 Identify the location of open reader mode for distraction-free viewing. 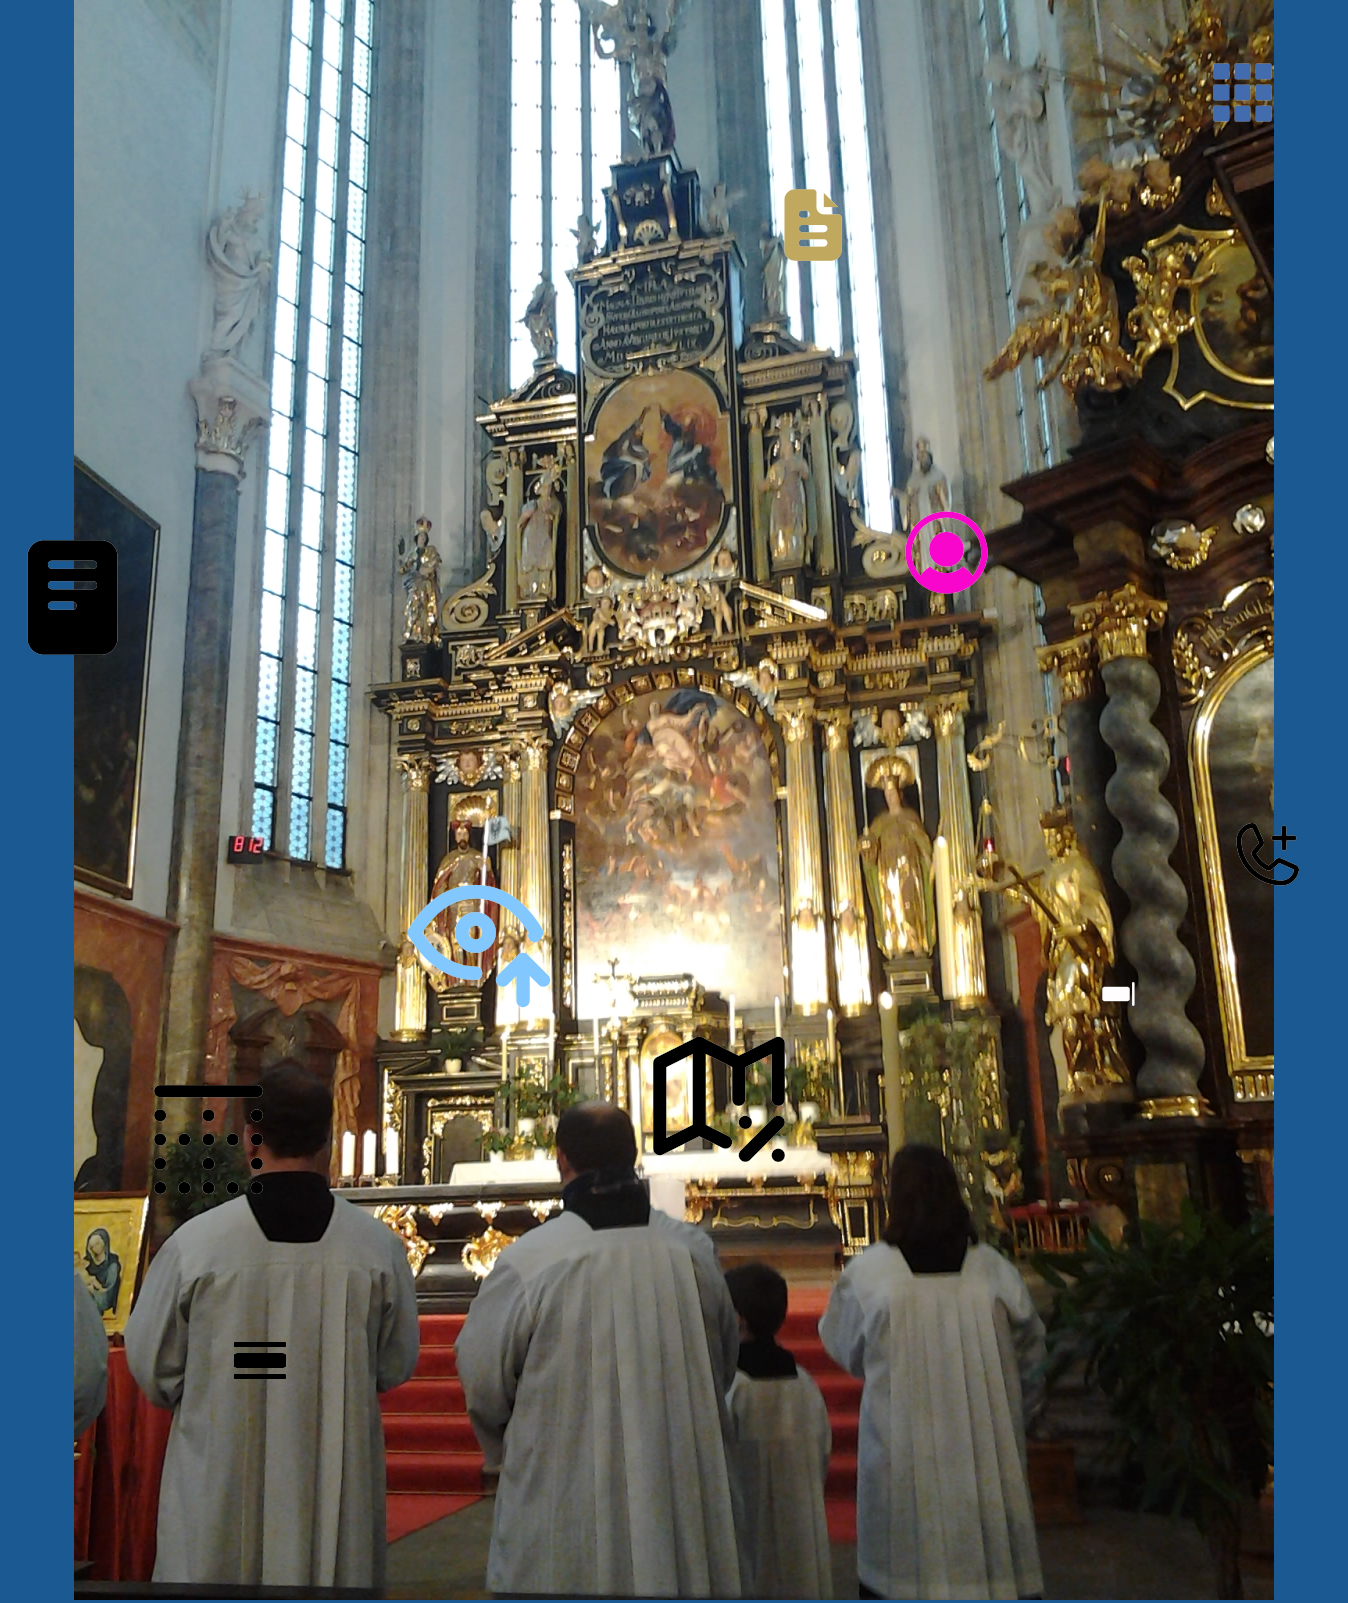
(72, 597).